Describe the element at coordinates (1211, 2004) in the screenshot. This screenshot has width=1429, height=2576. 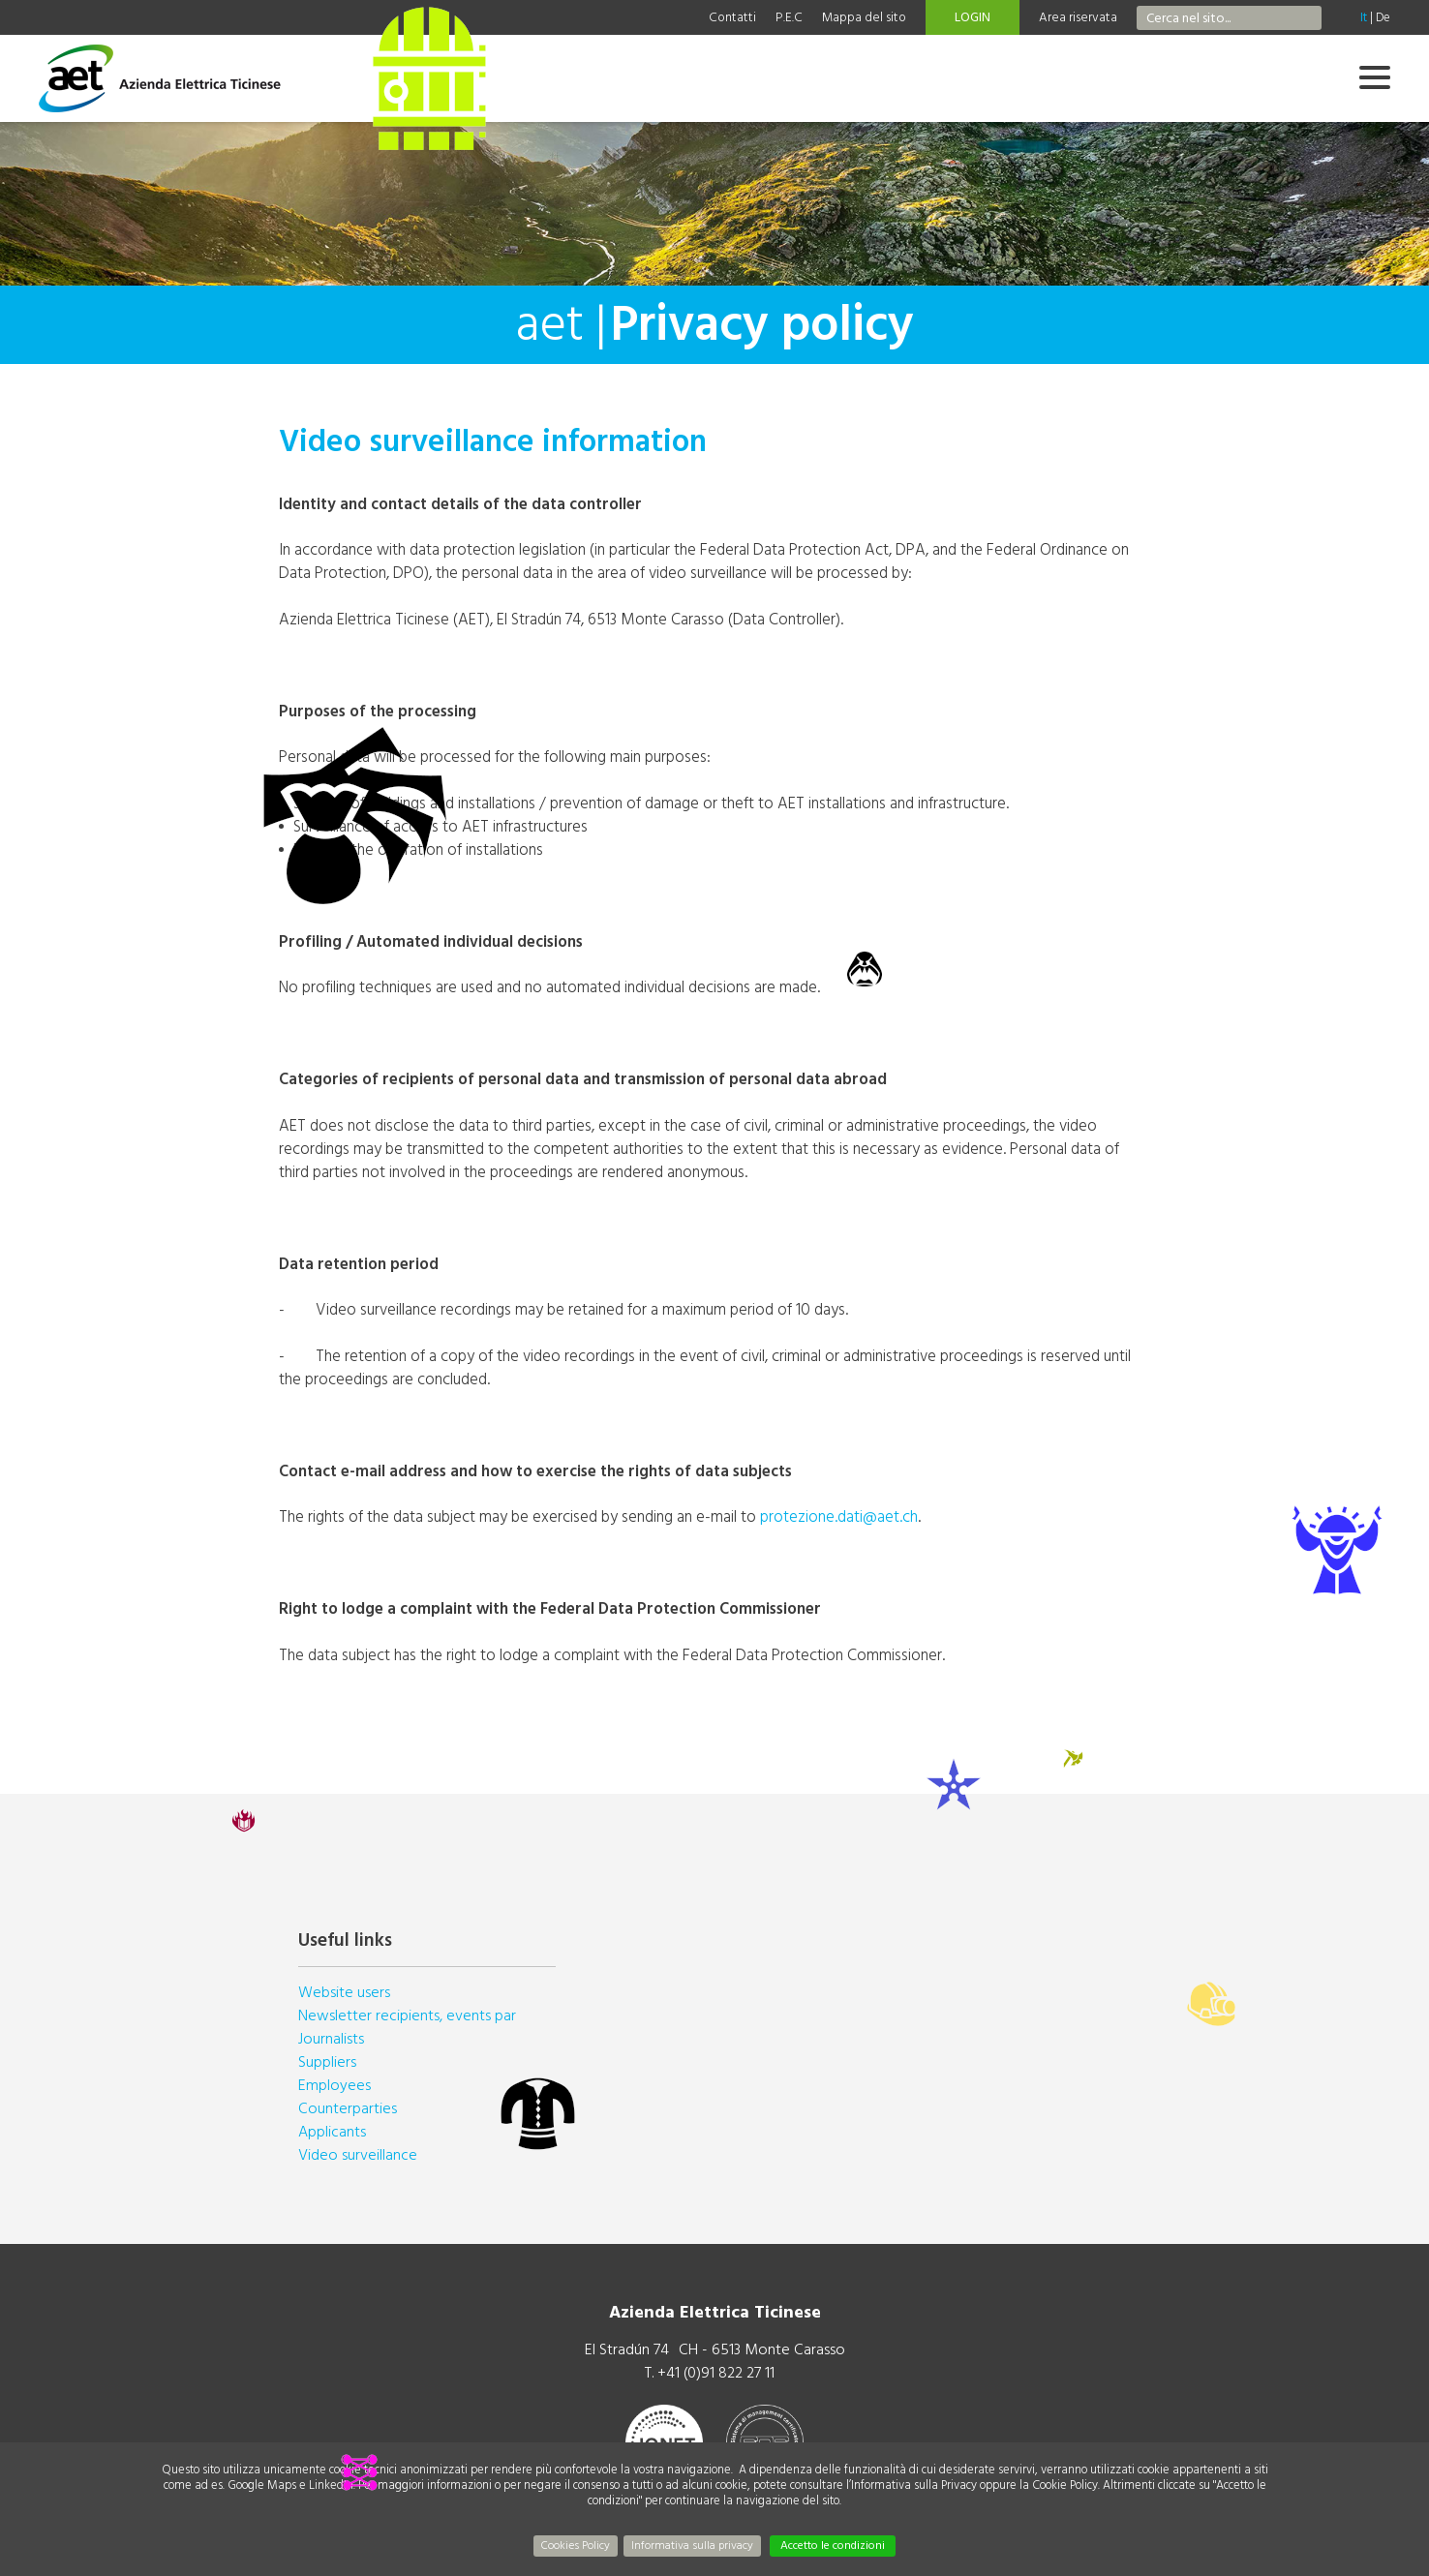
I see `mining or excavation activity in a game` at that location.